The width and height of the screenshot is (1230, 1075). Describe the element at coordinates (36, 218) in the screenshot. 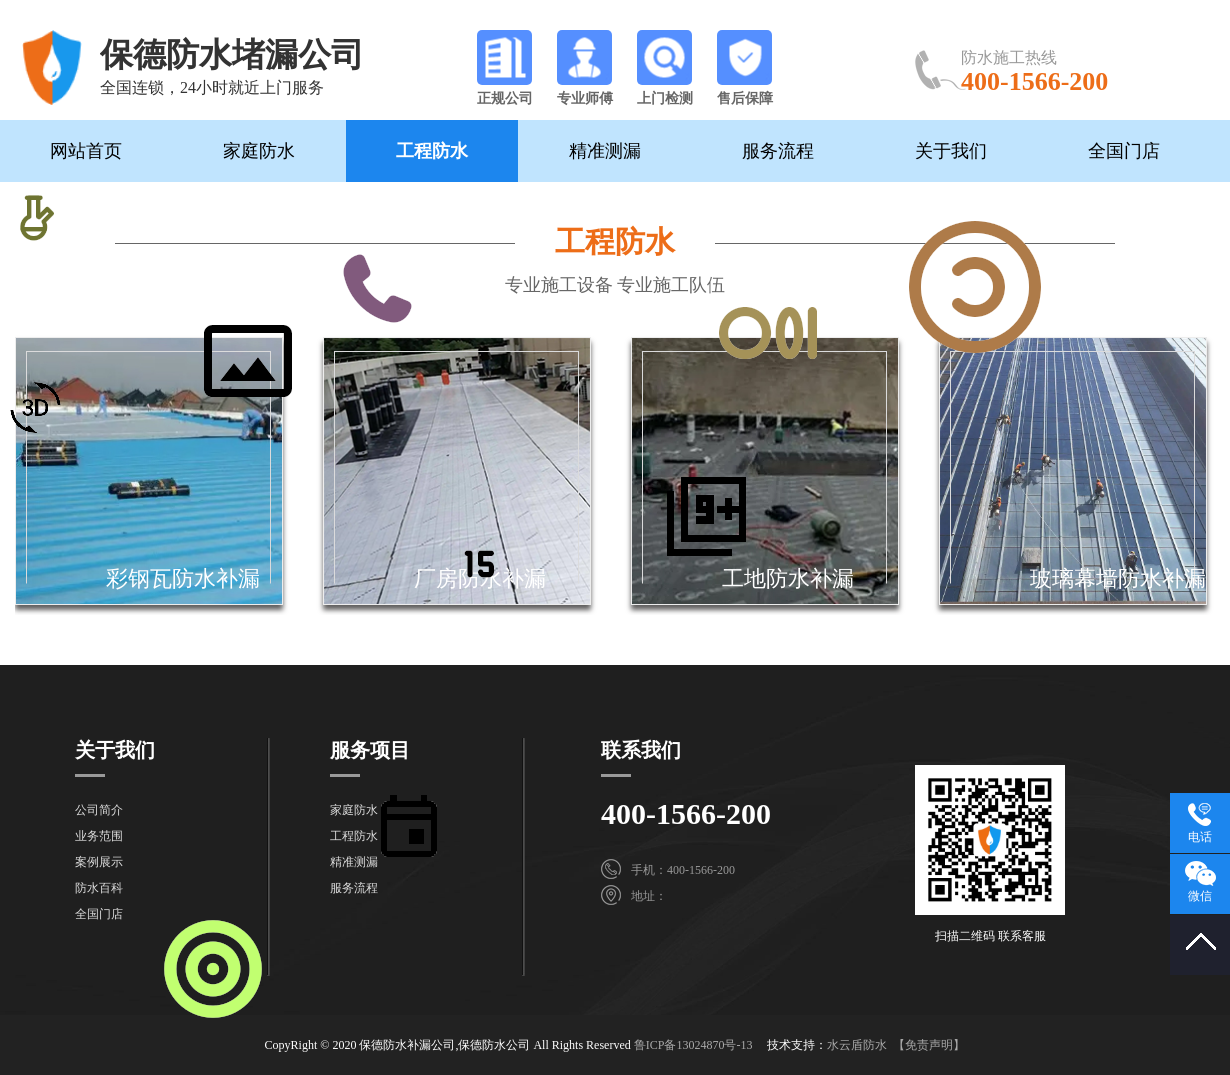

I see `access chemistry or laboratory tools` at that location.